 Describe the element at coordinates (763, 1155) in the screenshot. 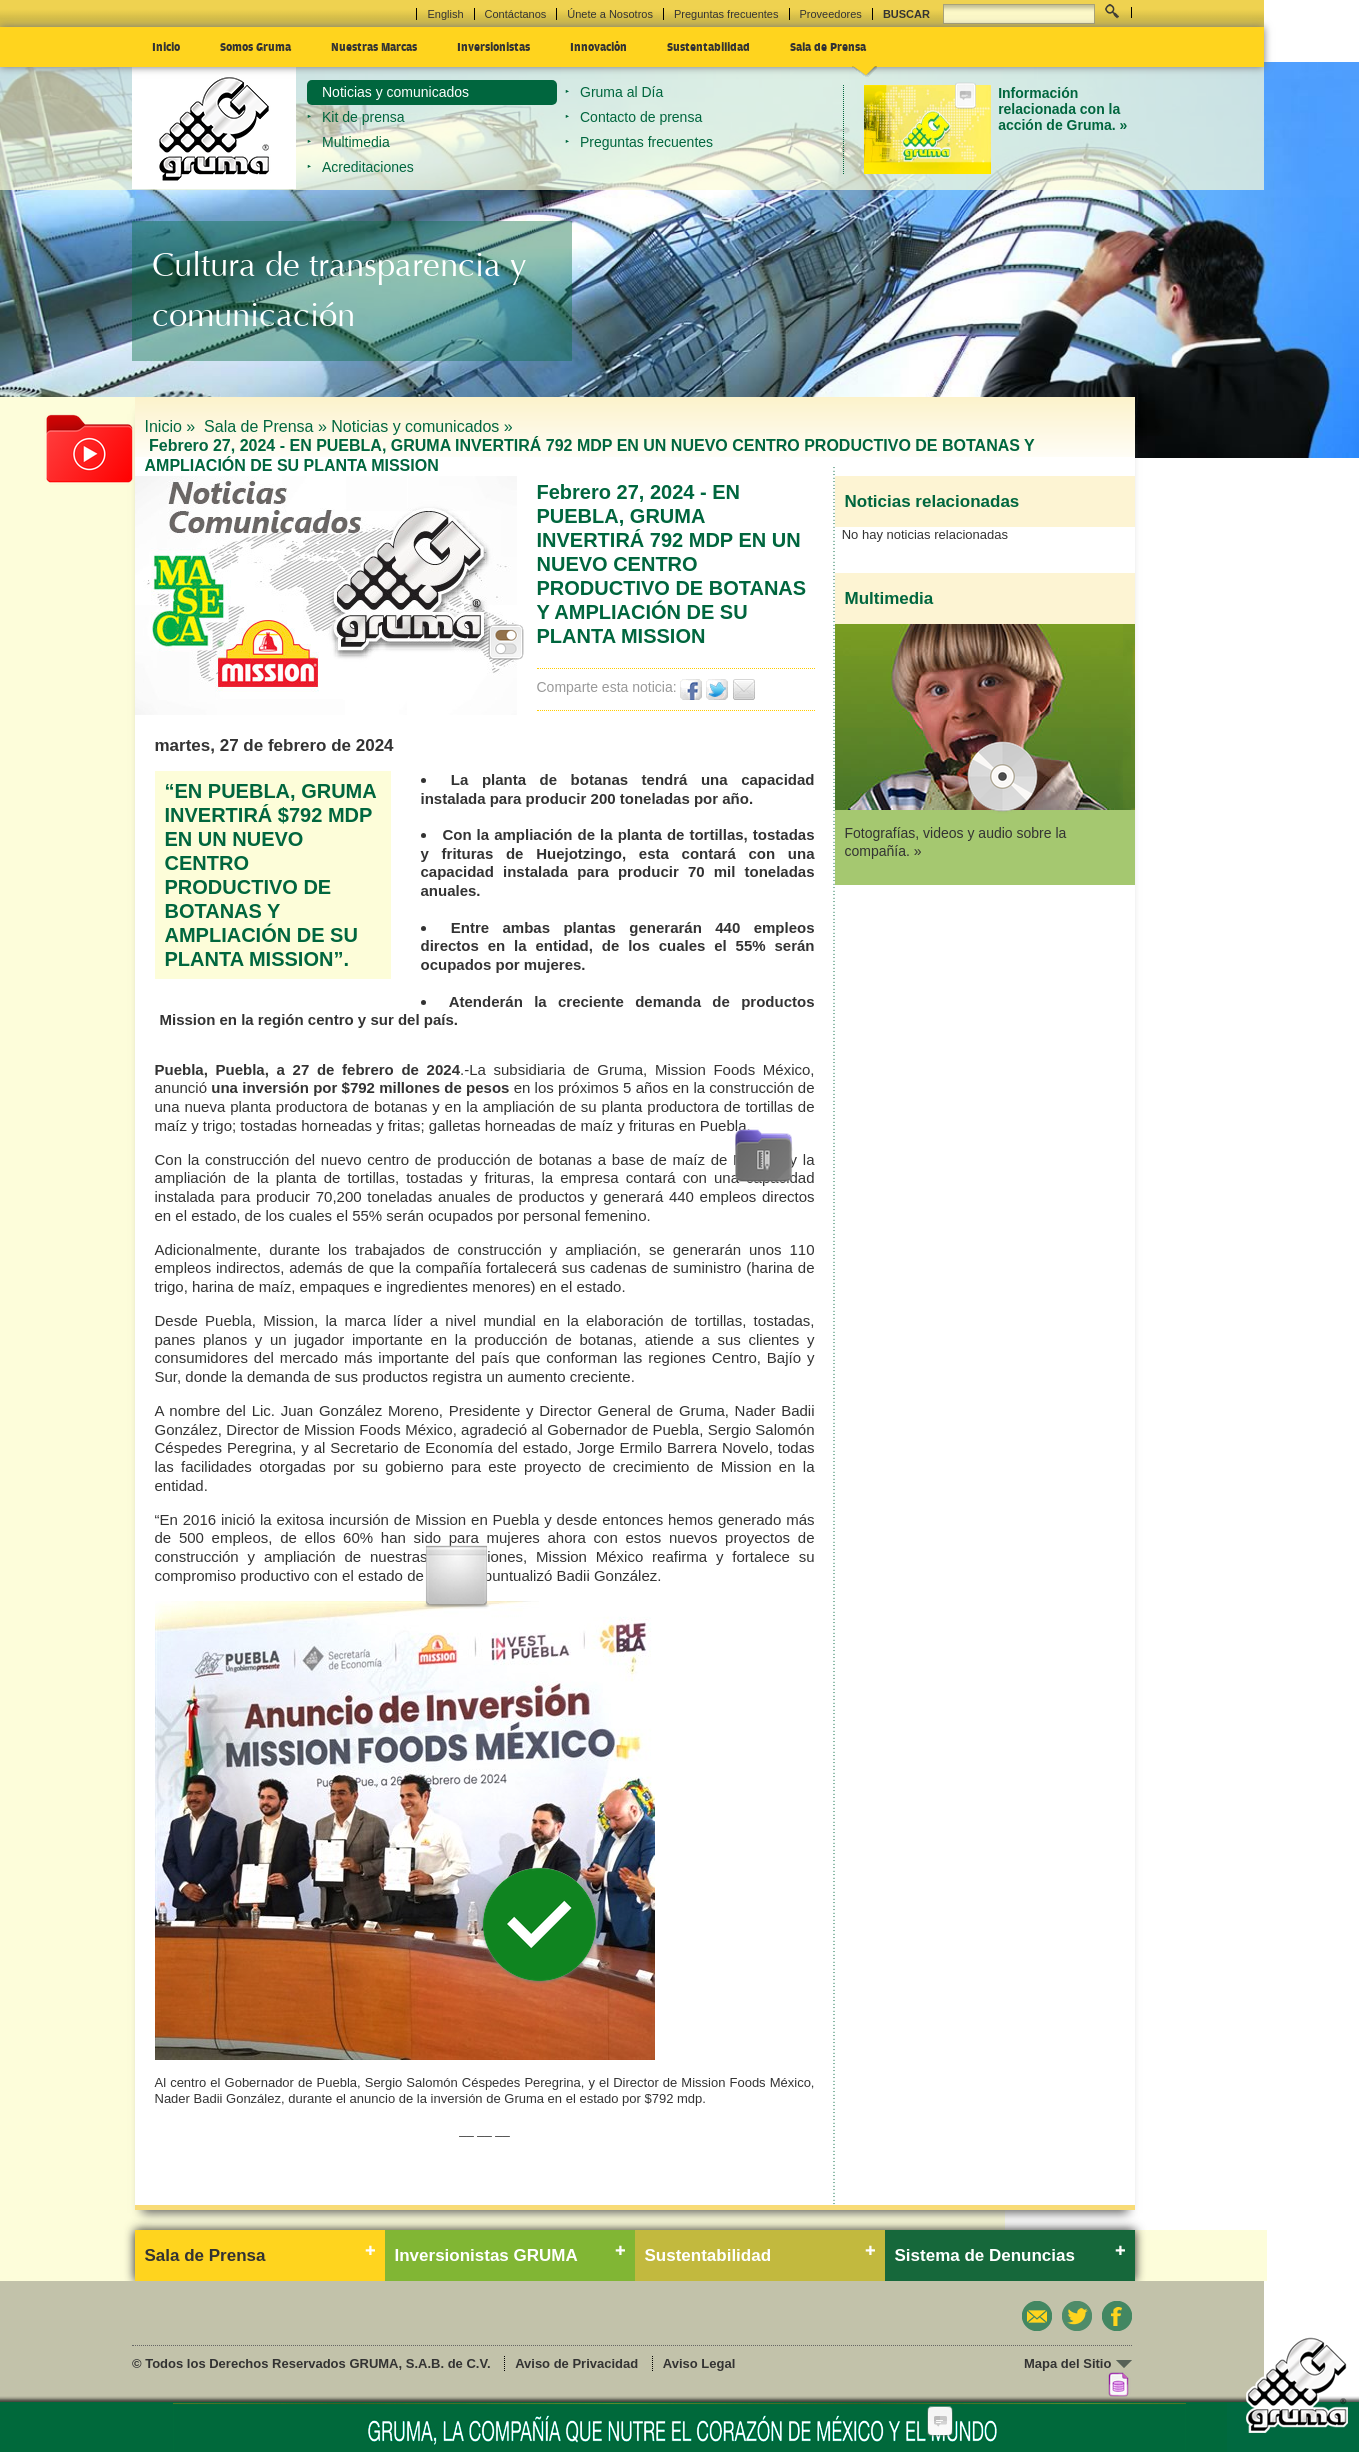

I see `access your templates folder` at that location.